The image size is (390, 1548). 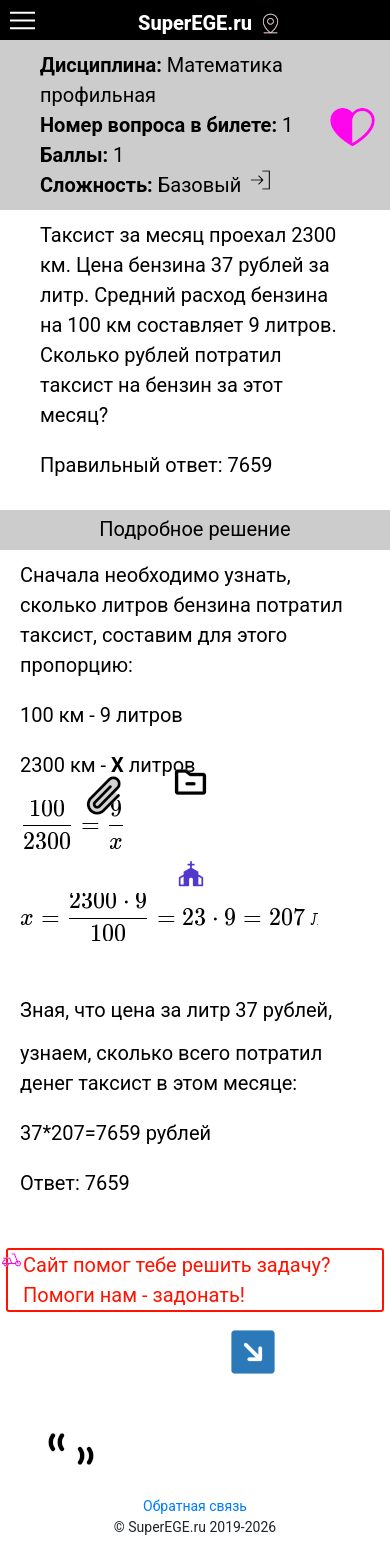 I want to click on view testimonials or customer quotes, so click(x=71, y=1449).